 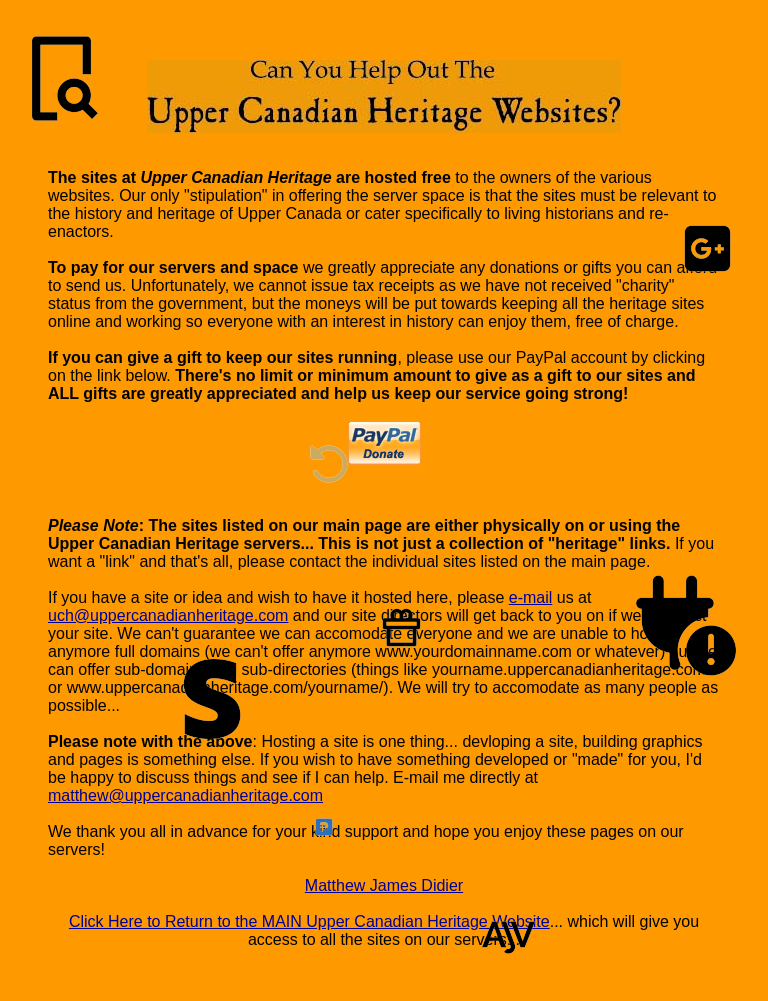 I want to click on find nearby parking locations, so click(x=324, y=827).